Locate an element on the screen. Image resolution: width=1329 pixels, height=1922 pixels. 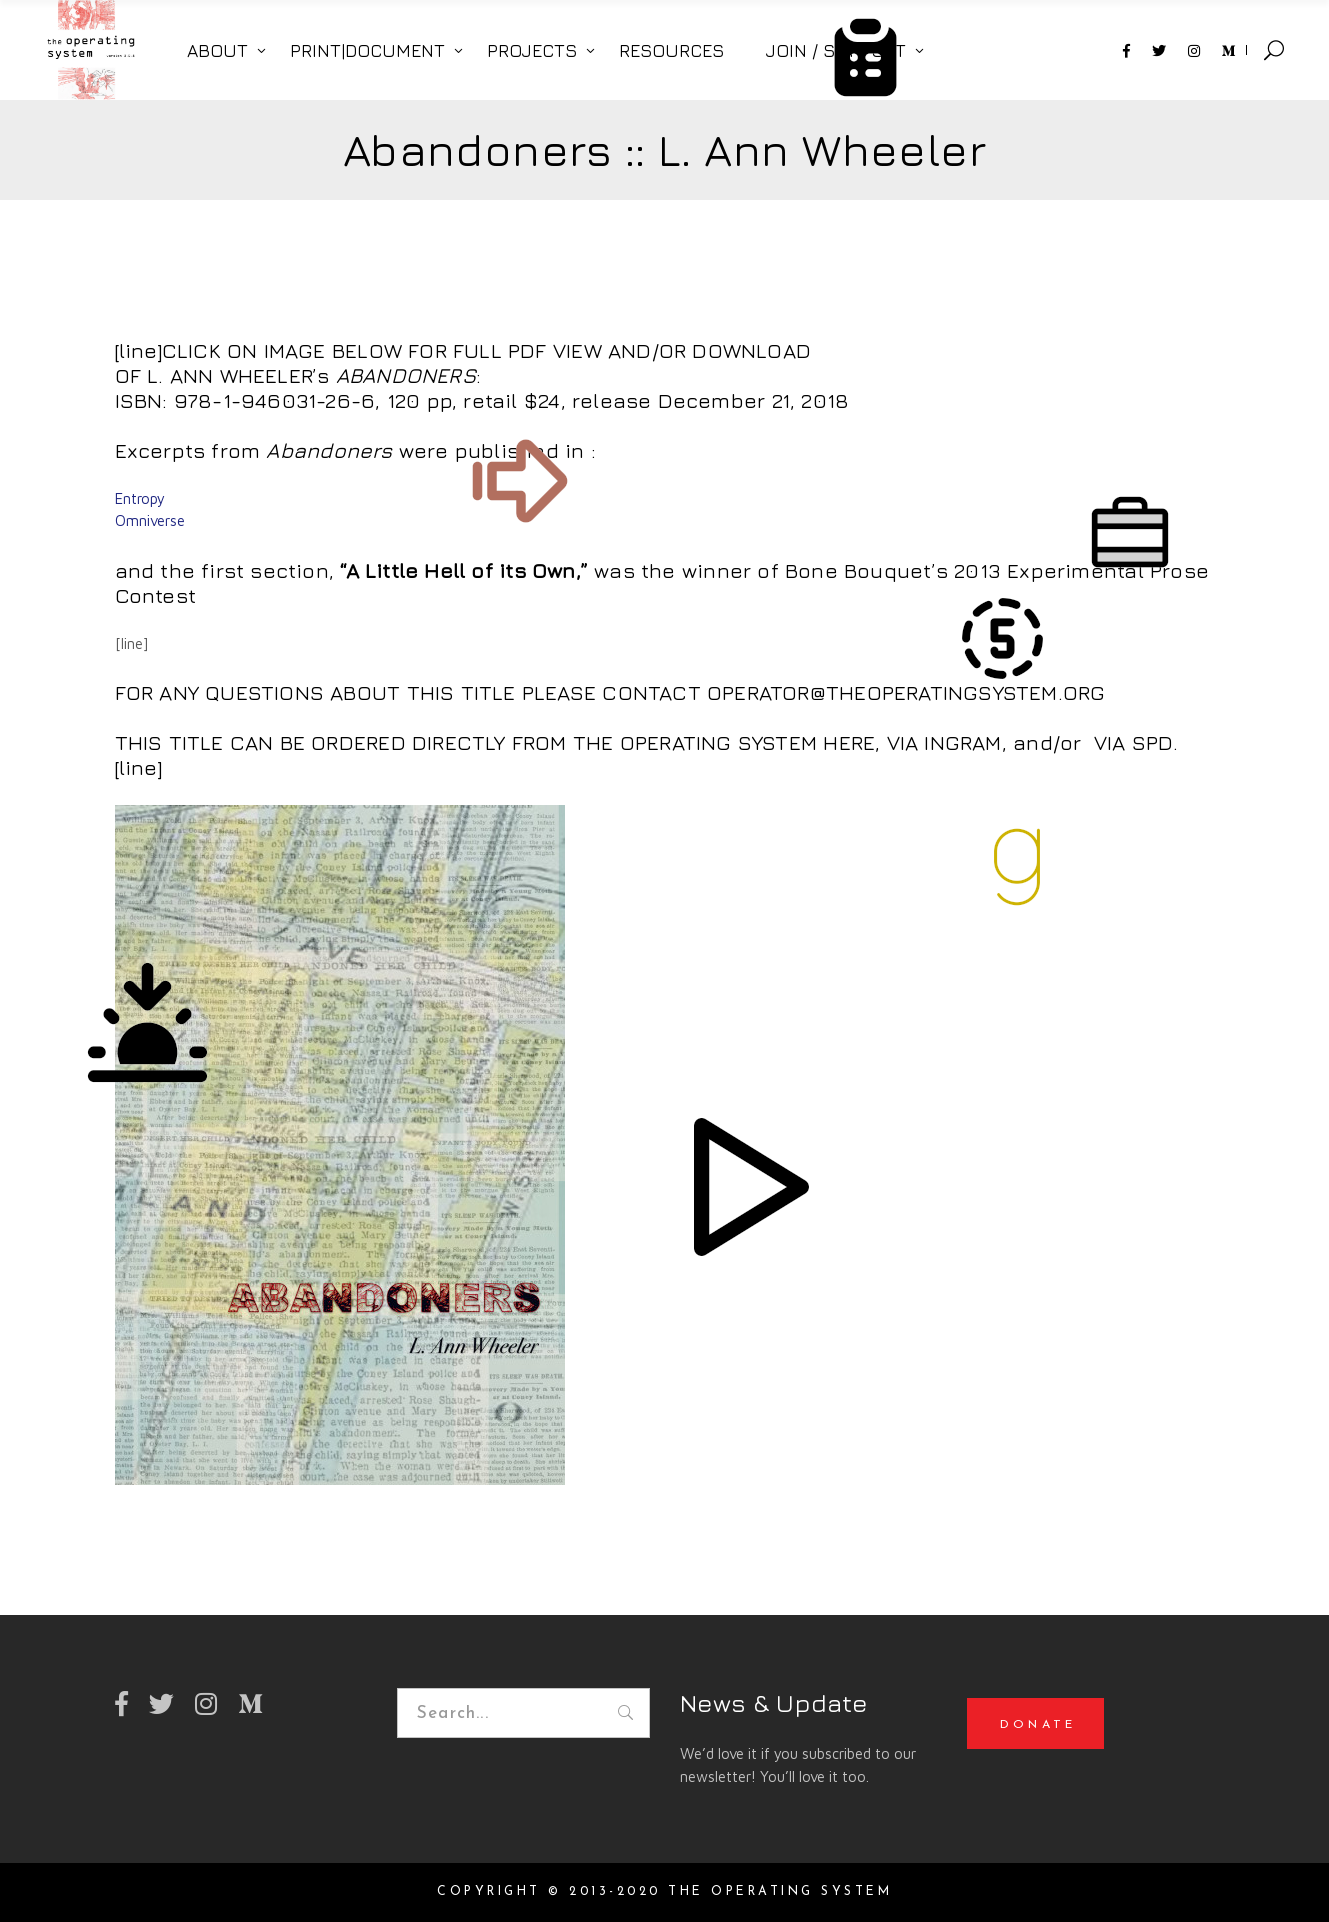
open Goodreads app is located at coordinates (1017, 867).